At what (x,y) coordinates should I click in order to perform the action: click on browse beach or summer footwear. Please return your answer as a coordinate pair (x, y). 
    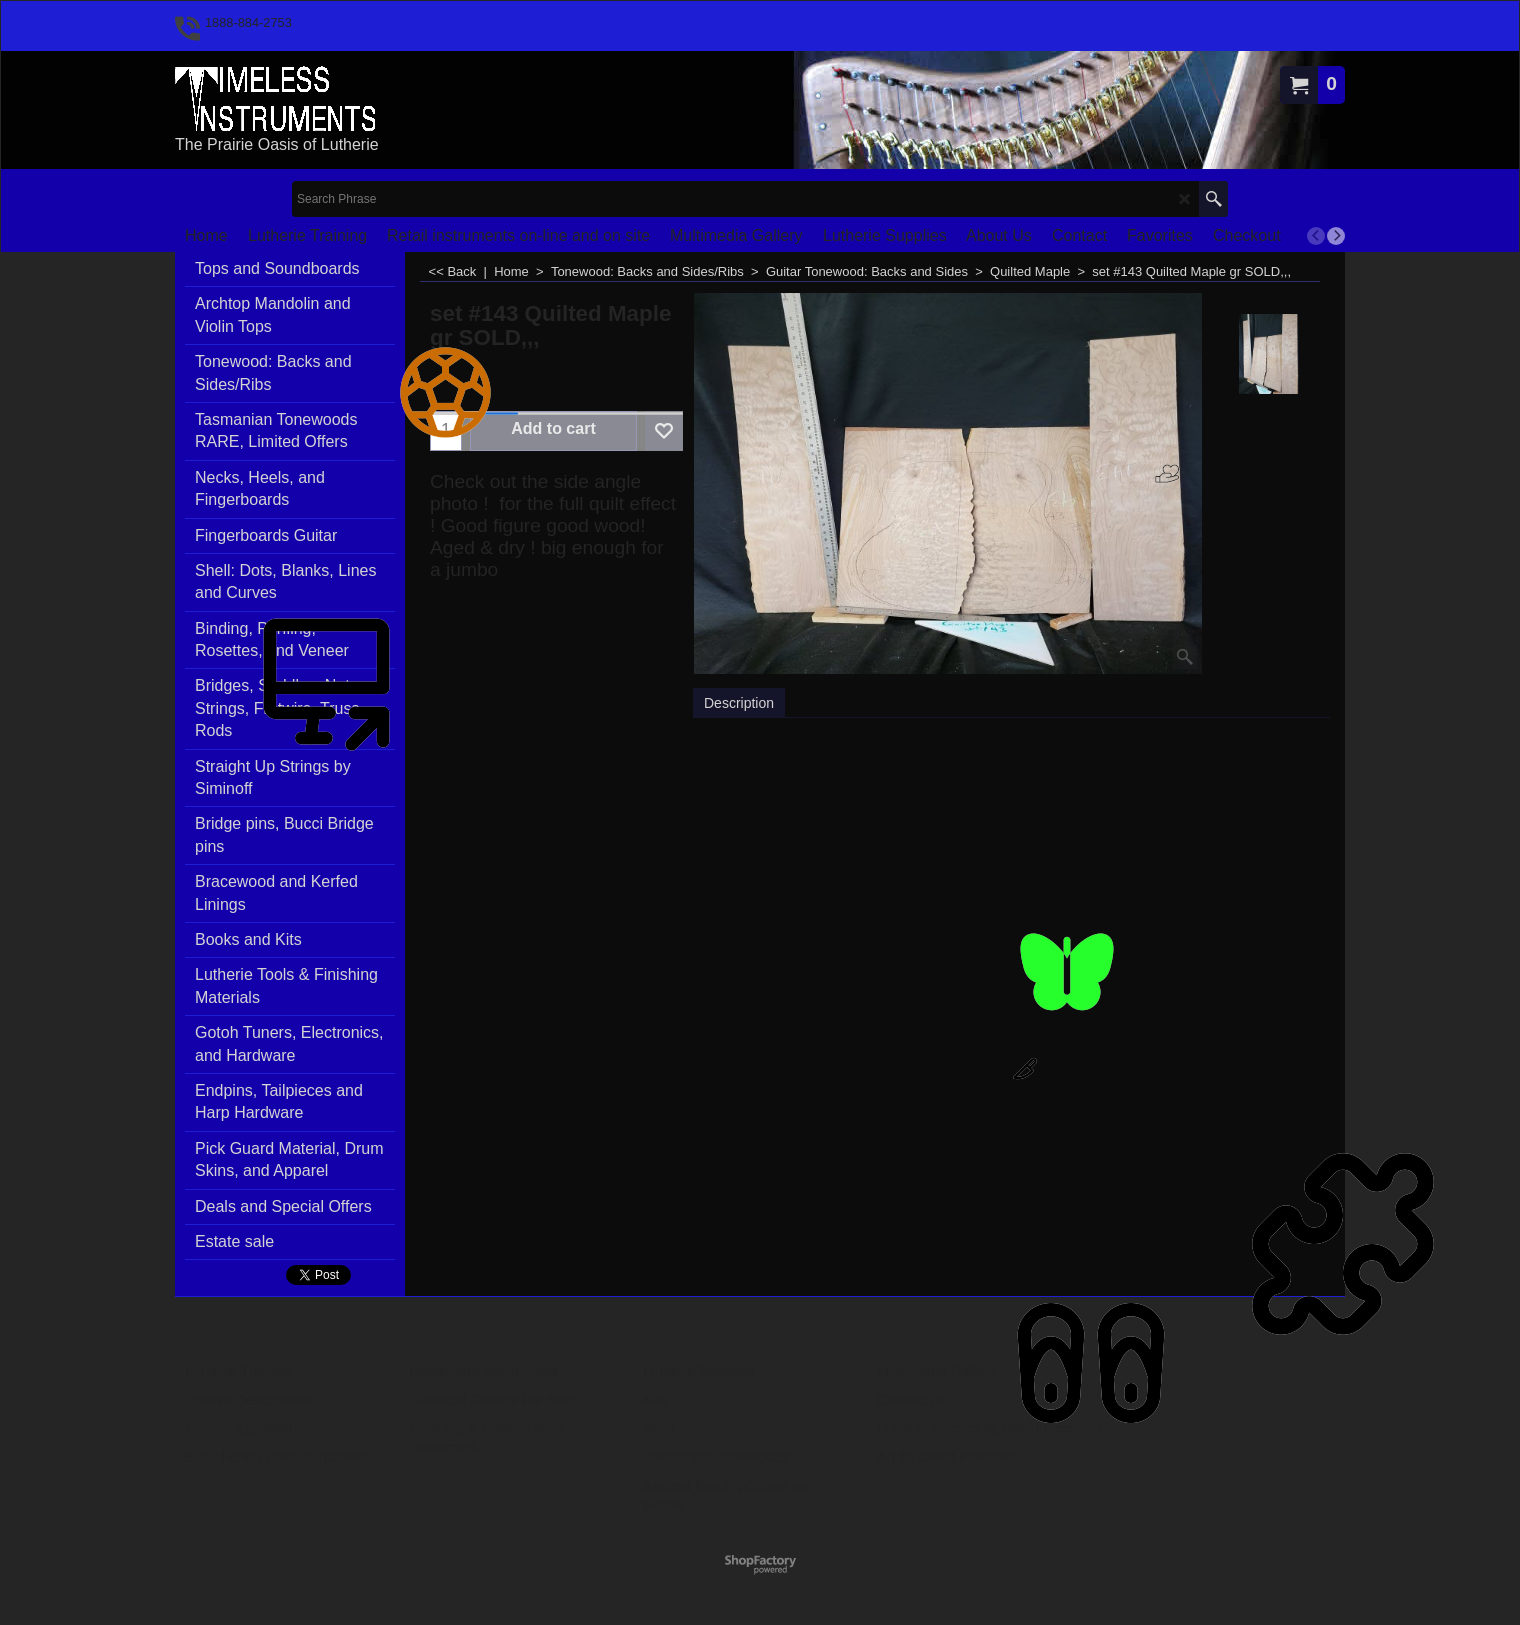
    Looking at the image, I should click on (1091, 1363).